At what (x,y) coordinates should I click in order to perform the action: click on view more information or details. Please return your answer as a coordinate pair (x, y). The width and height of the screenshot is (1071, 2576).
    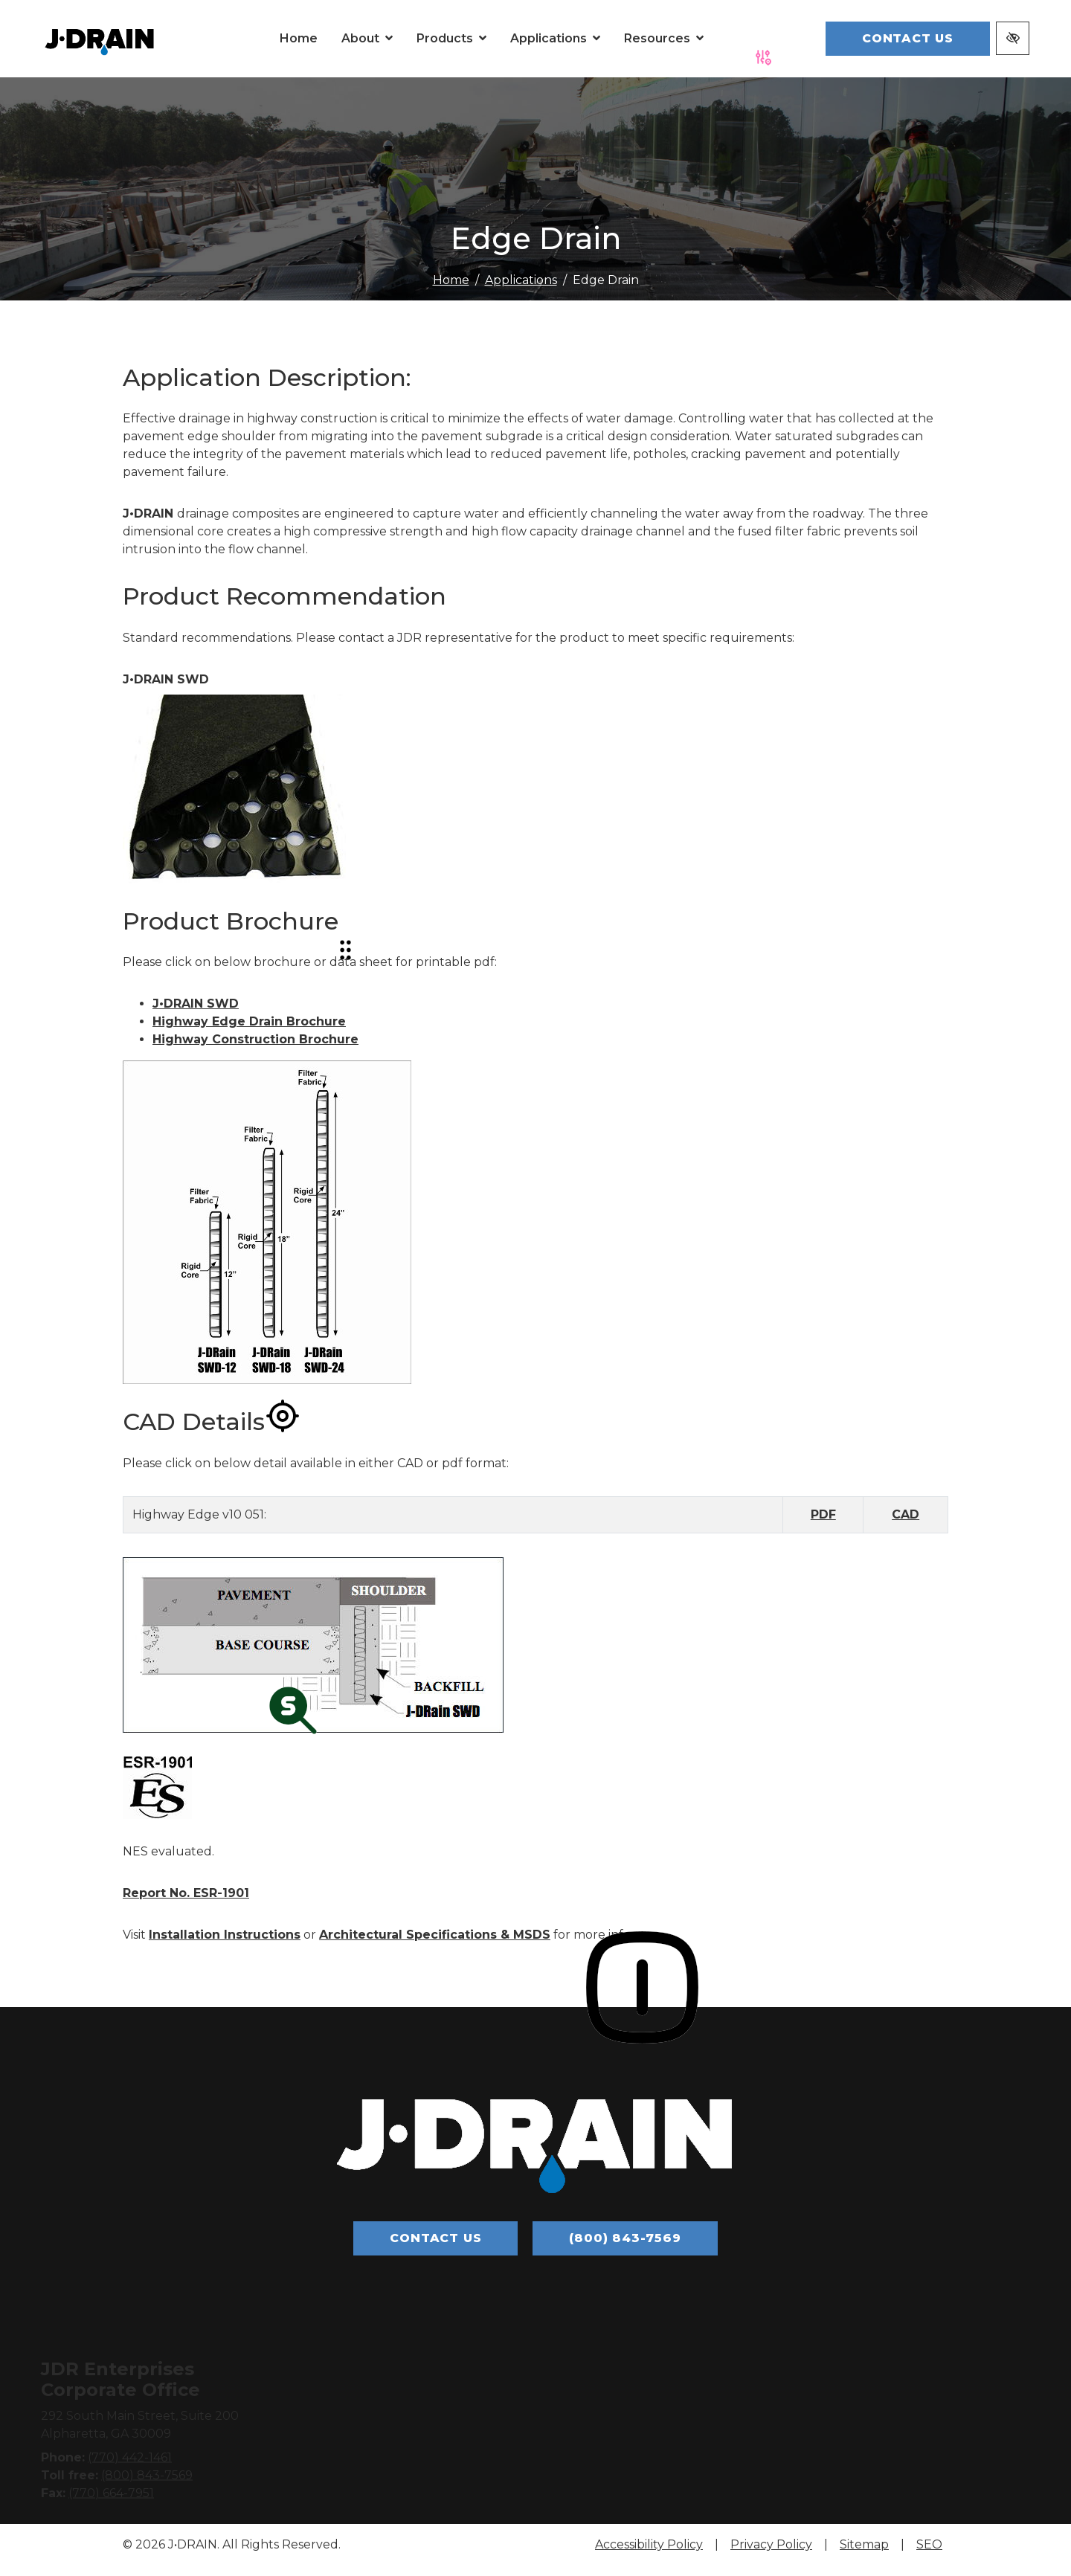
    Looking at the image, I should click on (642, 1987).